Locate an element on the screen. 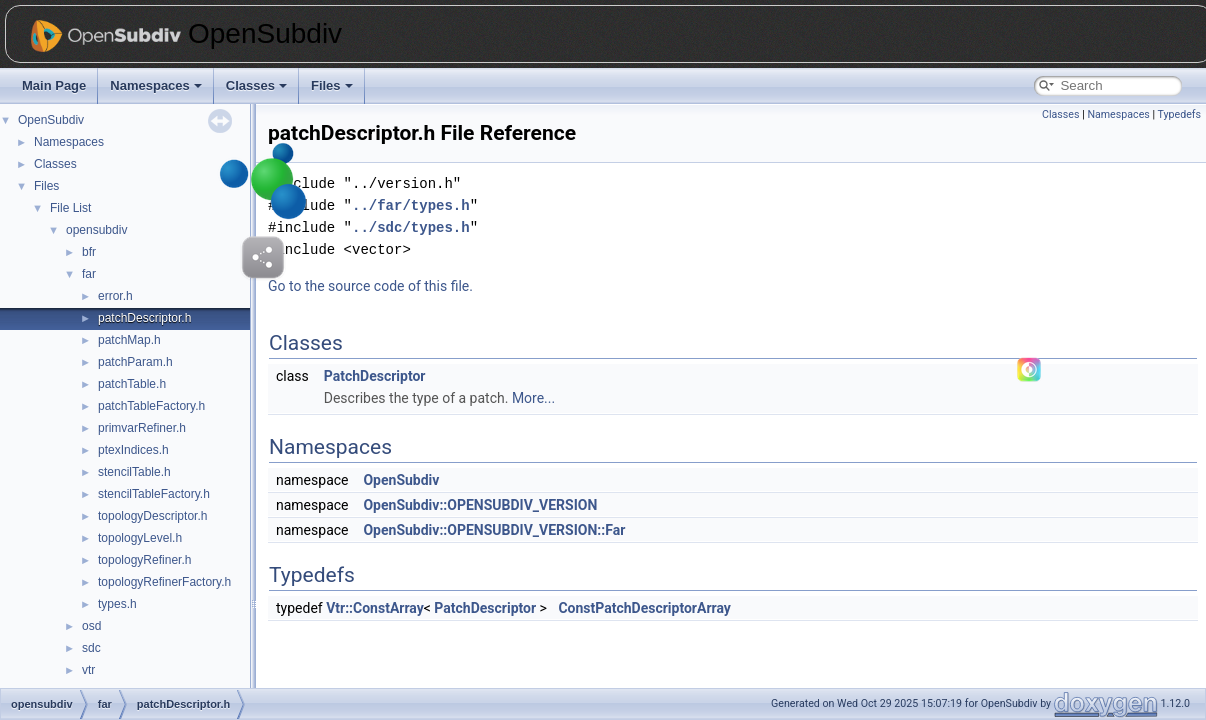 This screenshot has height=720, width=1206. open network sharing preferences is located at coordinates (263, 258).